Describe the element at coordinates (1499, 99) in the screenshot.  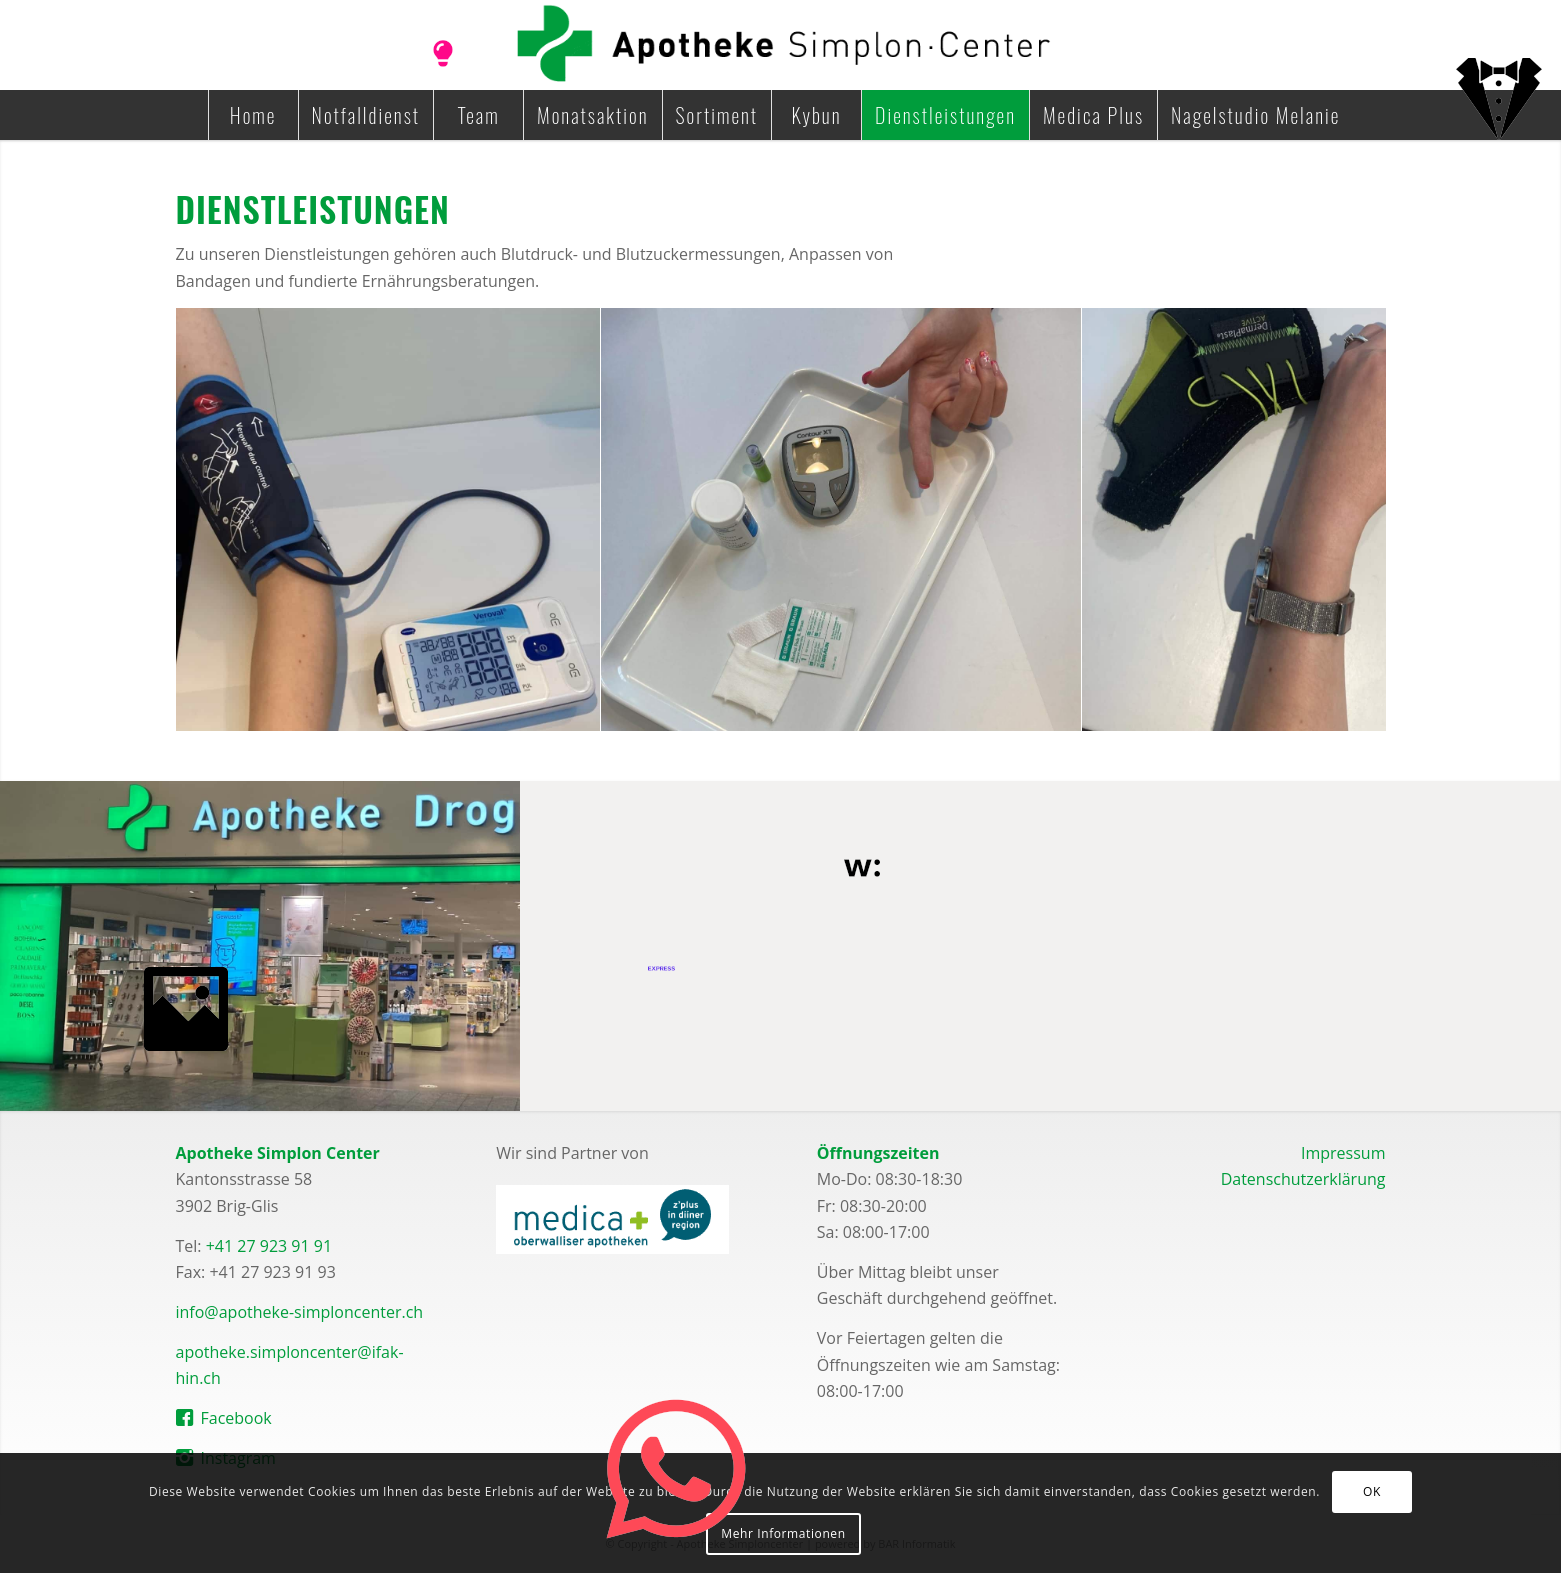
I see `stylelint CSS linting tool logo` at that location.